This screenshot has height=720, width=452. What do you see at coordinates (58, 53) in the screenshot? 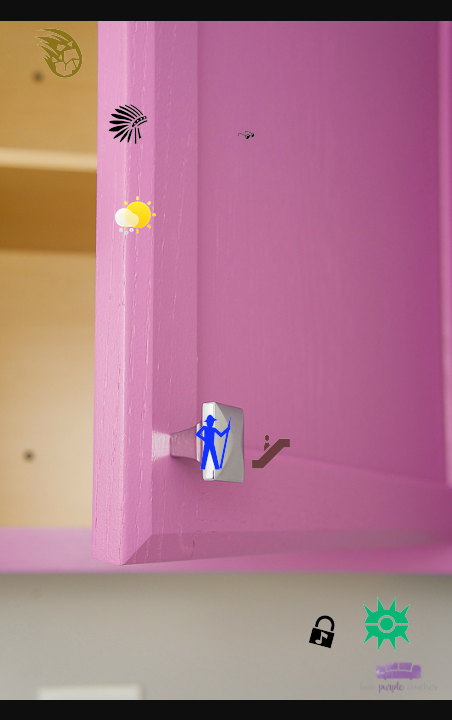
I see `throw charcoal or debris item` at bounding box center [58, 53].